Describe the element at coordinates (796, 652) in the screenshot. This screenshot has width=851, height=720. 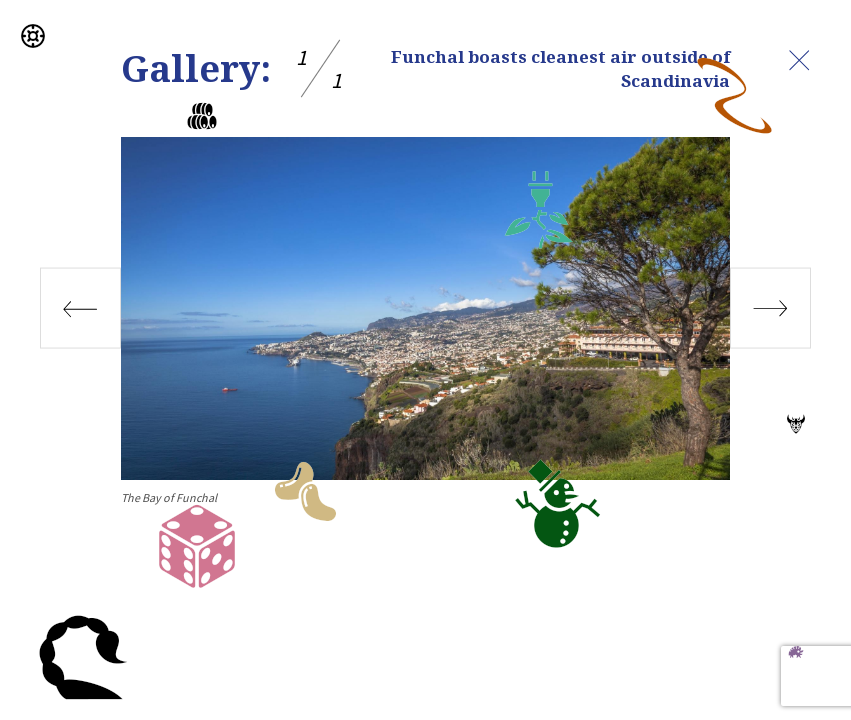
I see `select boar faction or clan emblem` at that location.